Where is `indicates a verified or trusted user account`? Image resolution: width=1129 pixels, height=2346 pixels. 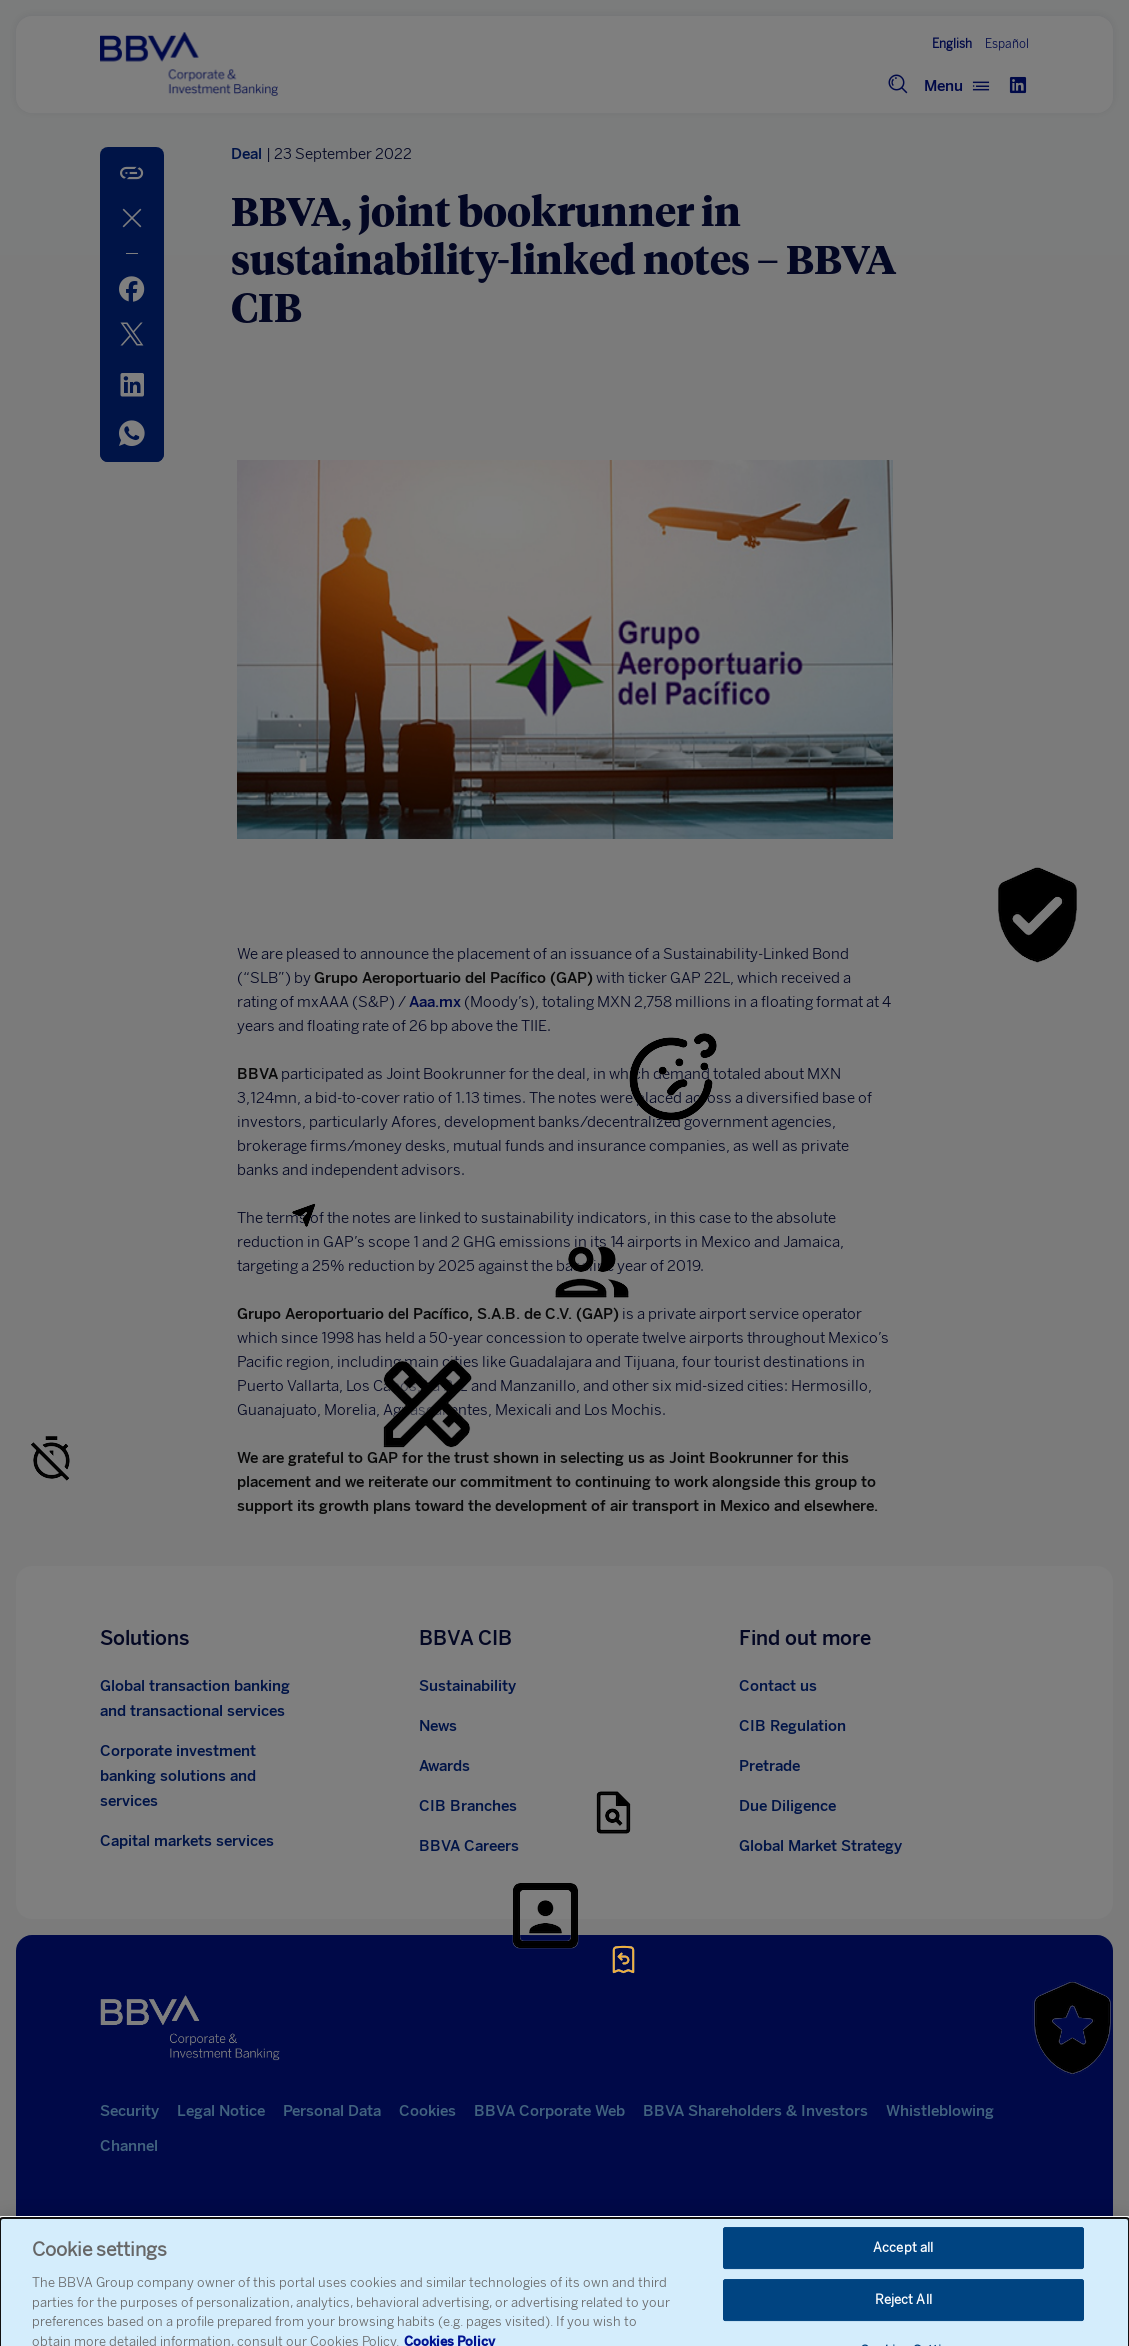 indicates a verified or trusted user account is located at coordinates (1037, 914).